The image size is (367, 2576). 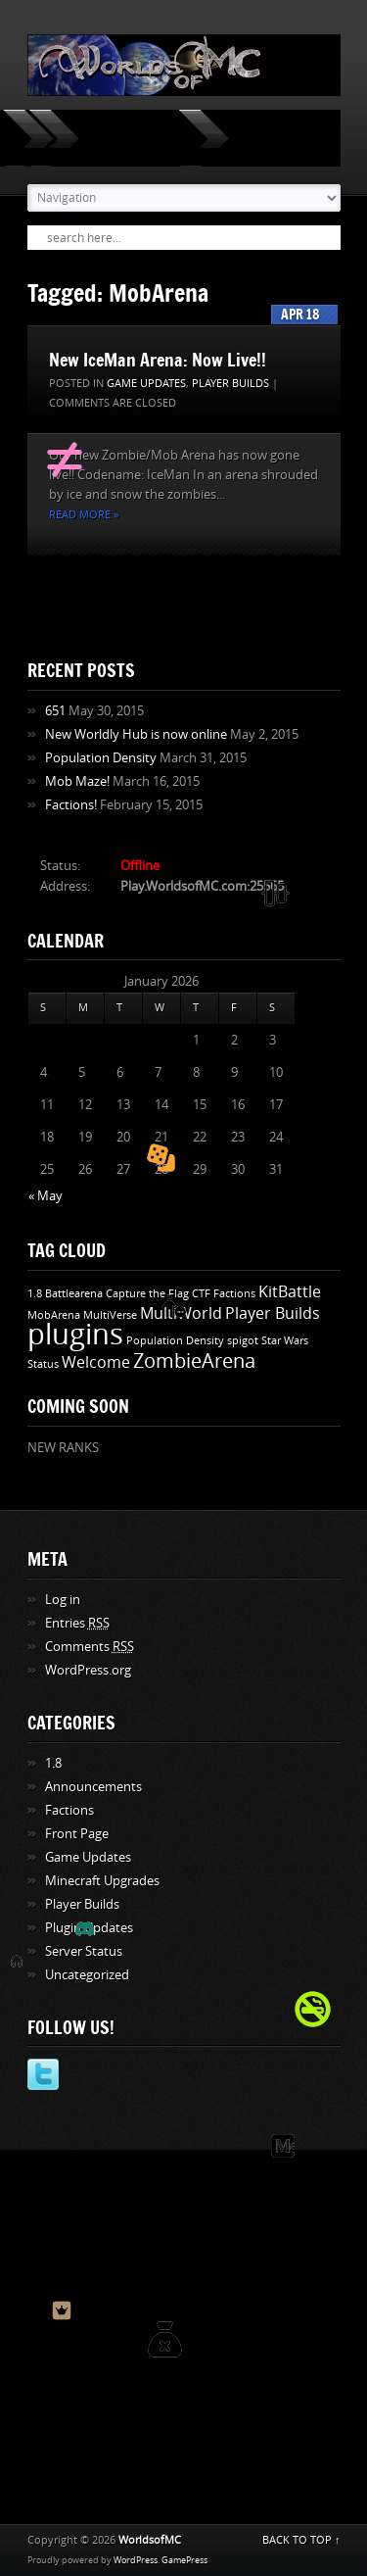 What do you see at coordinates (84, 1928) in the screenshot?
I see `open Discord app` at bounding box center [84, 1928].